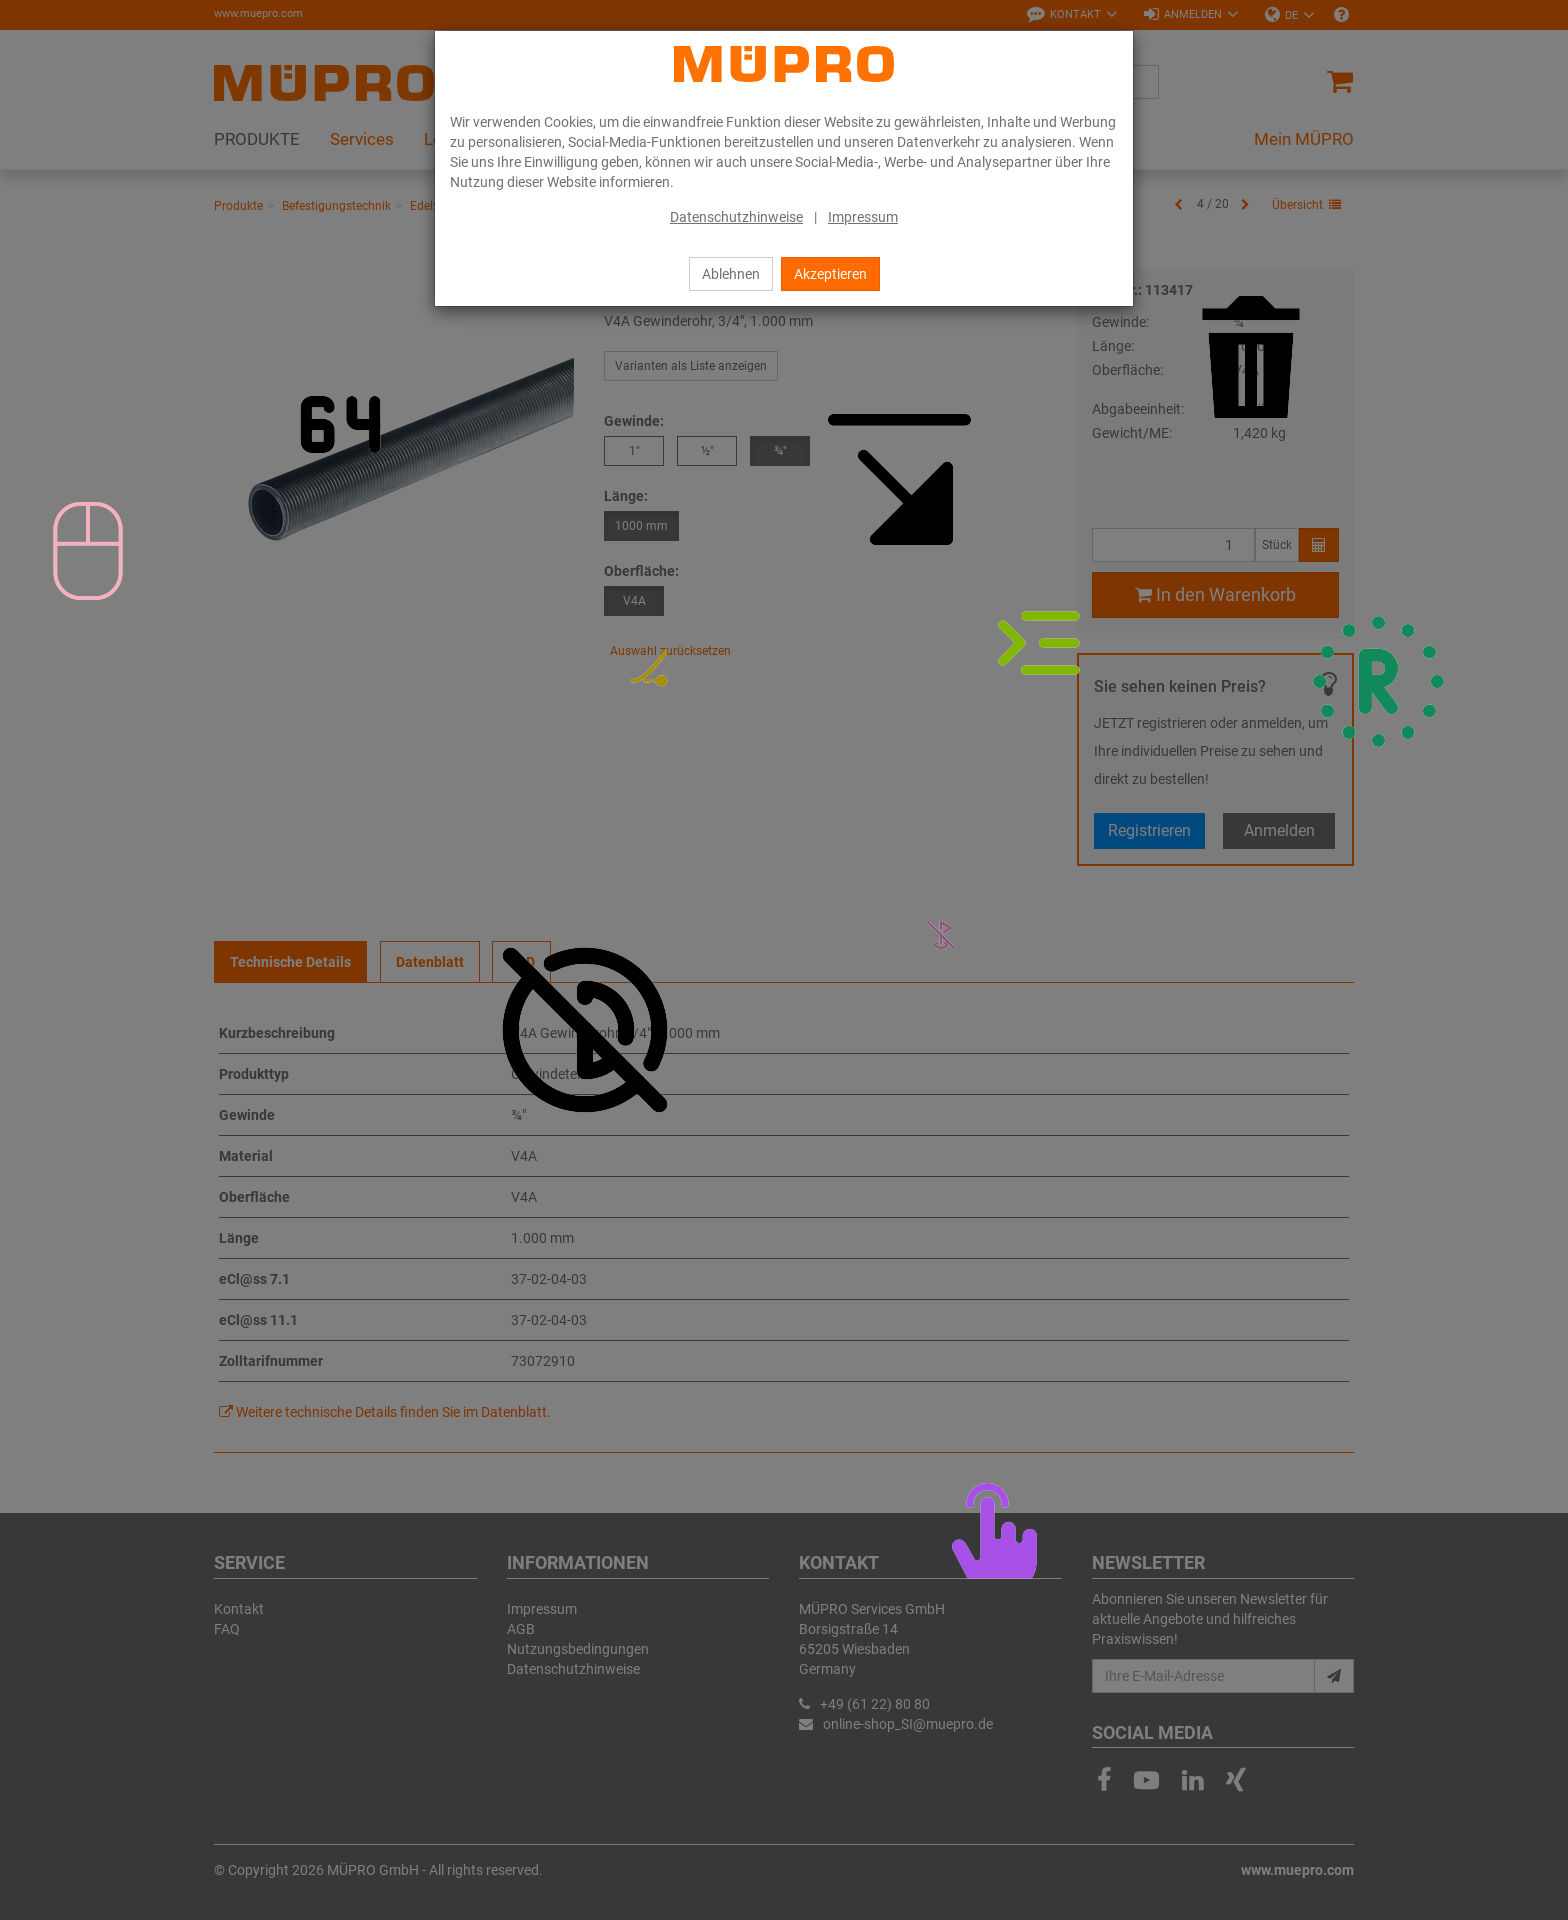 This screenshot has width=1568, height=1920. I want to click on increase text indentation, so click(1039, 643).